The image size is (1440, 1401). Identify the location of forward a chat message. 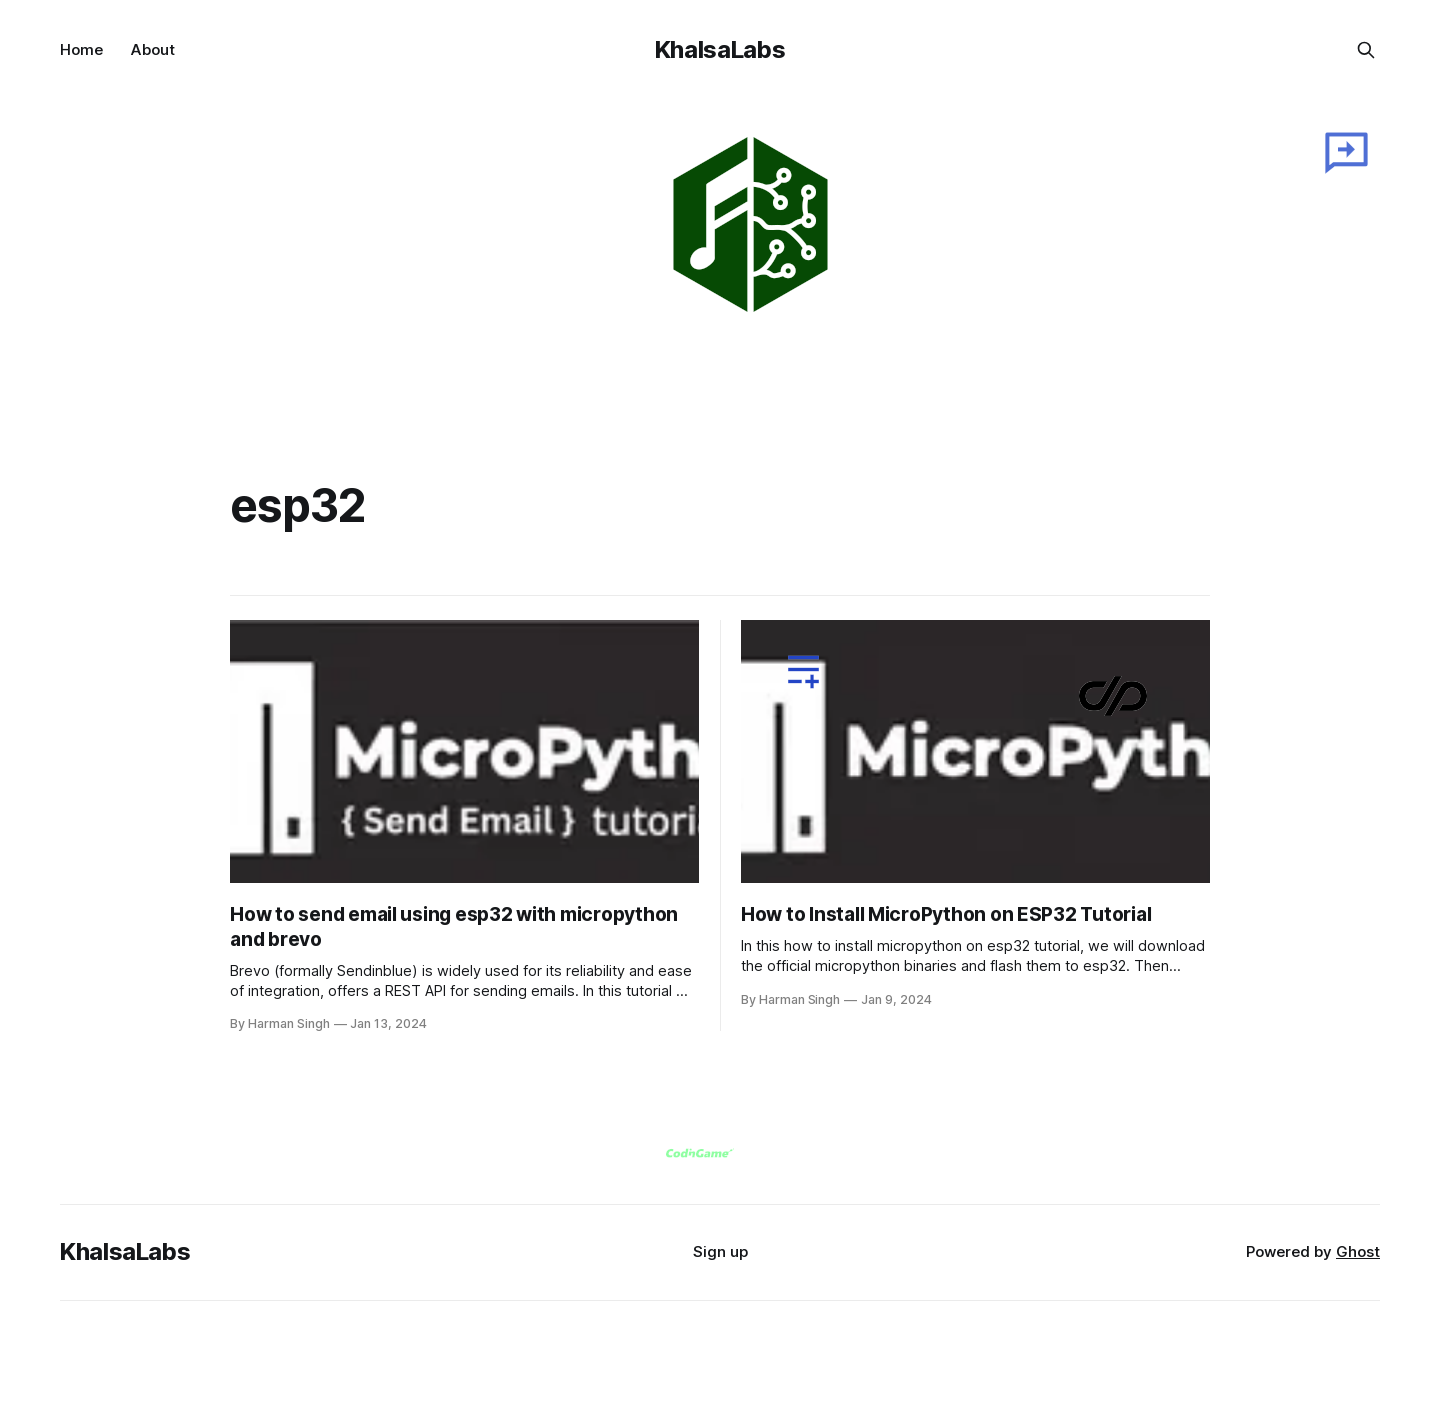
(1346, 151).